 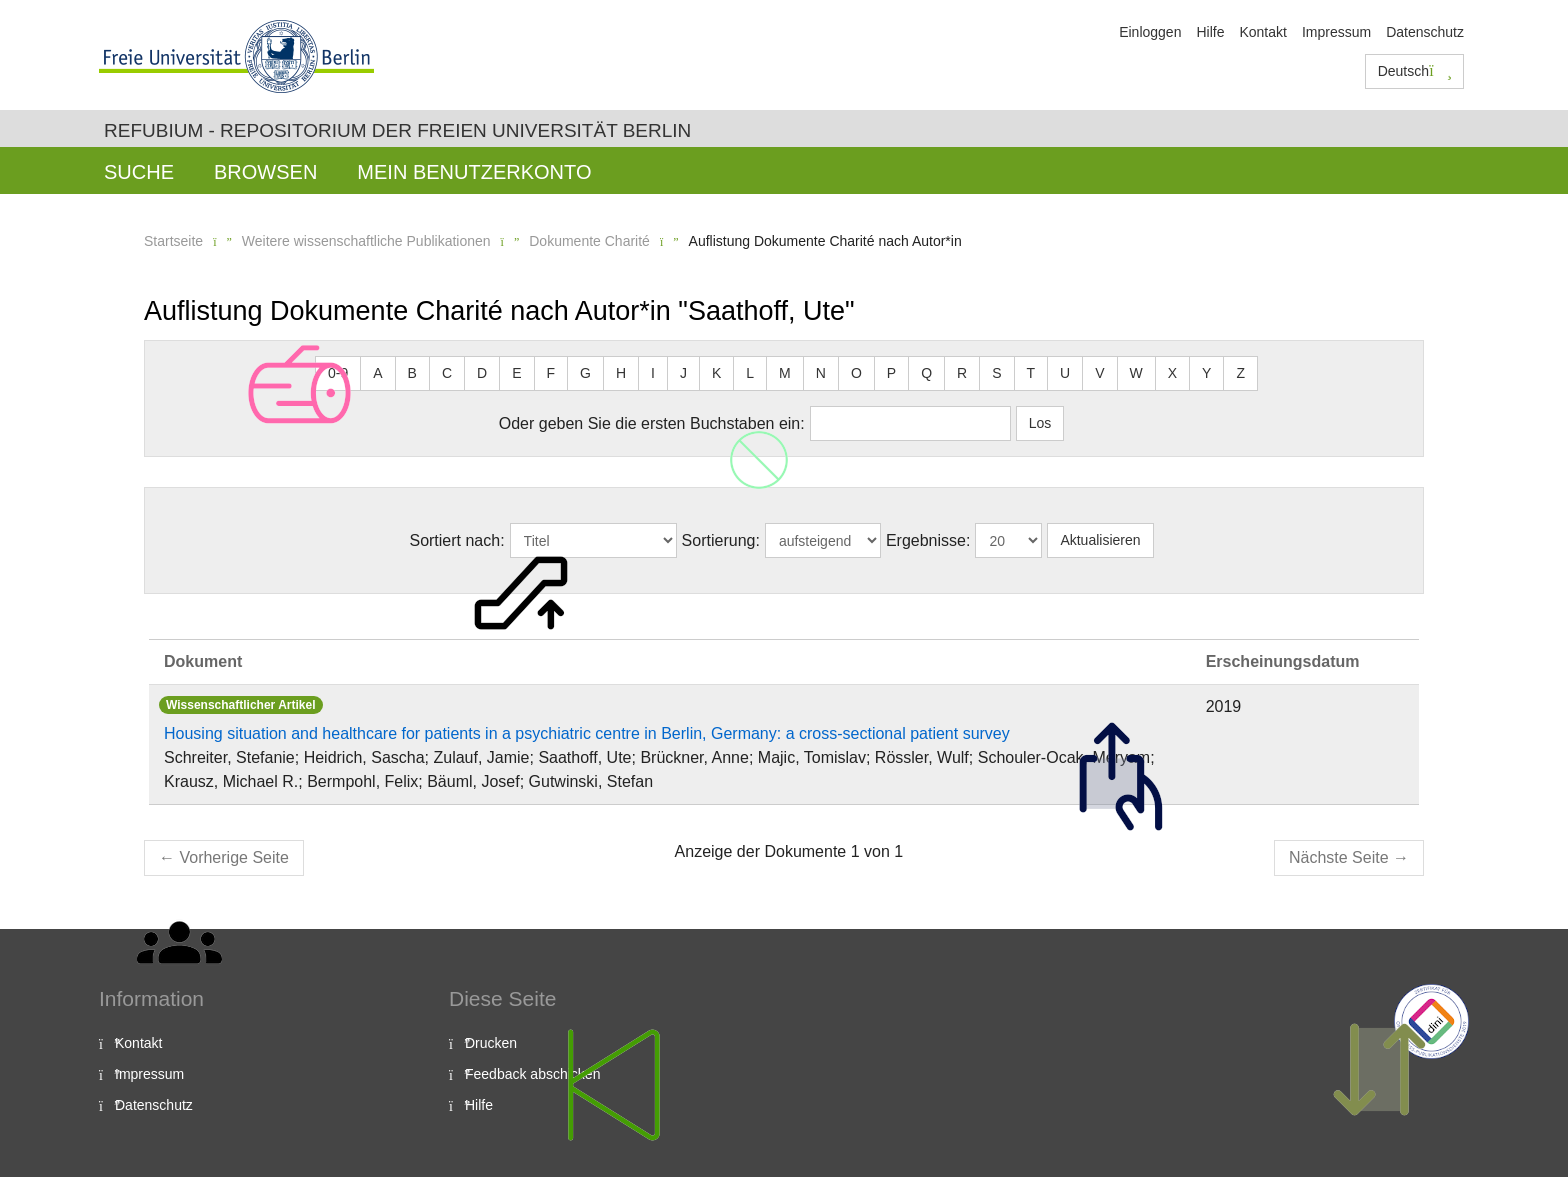 I want to click on sort items in ascending or descending order, so click(x=1379, y=1069).